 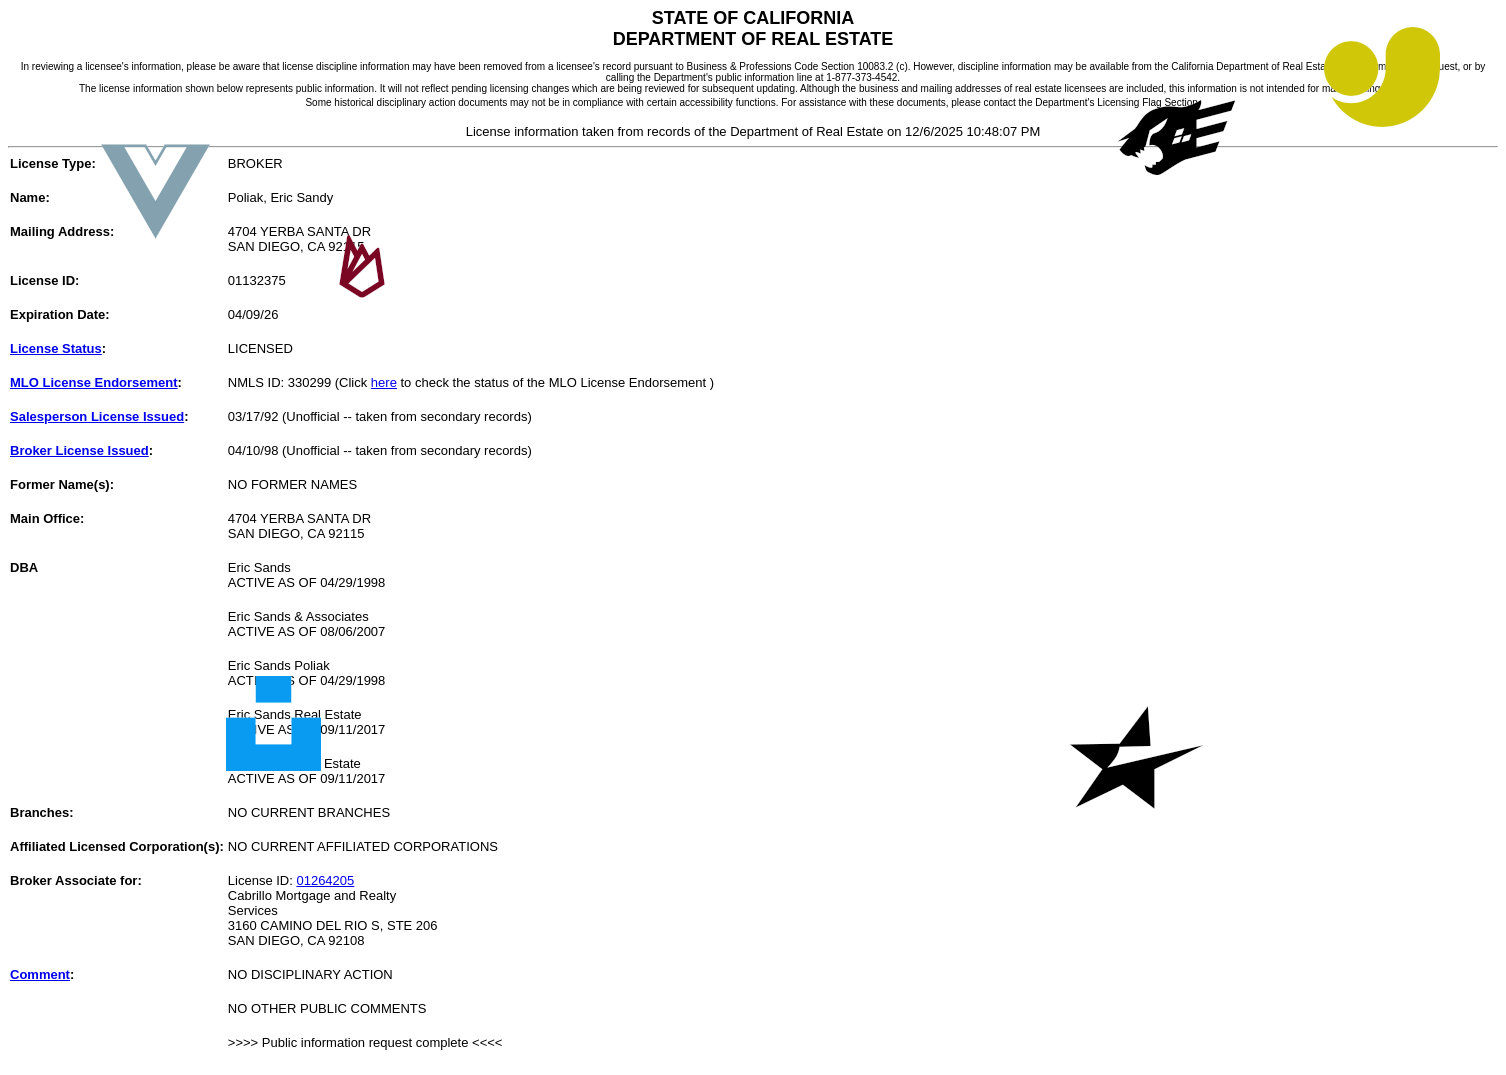 I want to click on fastify web framework logo, so click(x=1176, y=137).